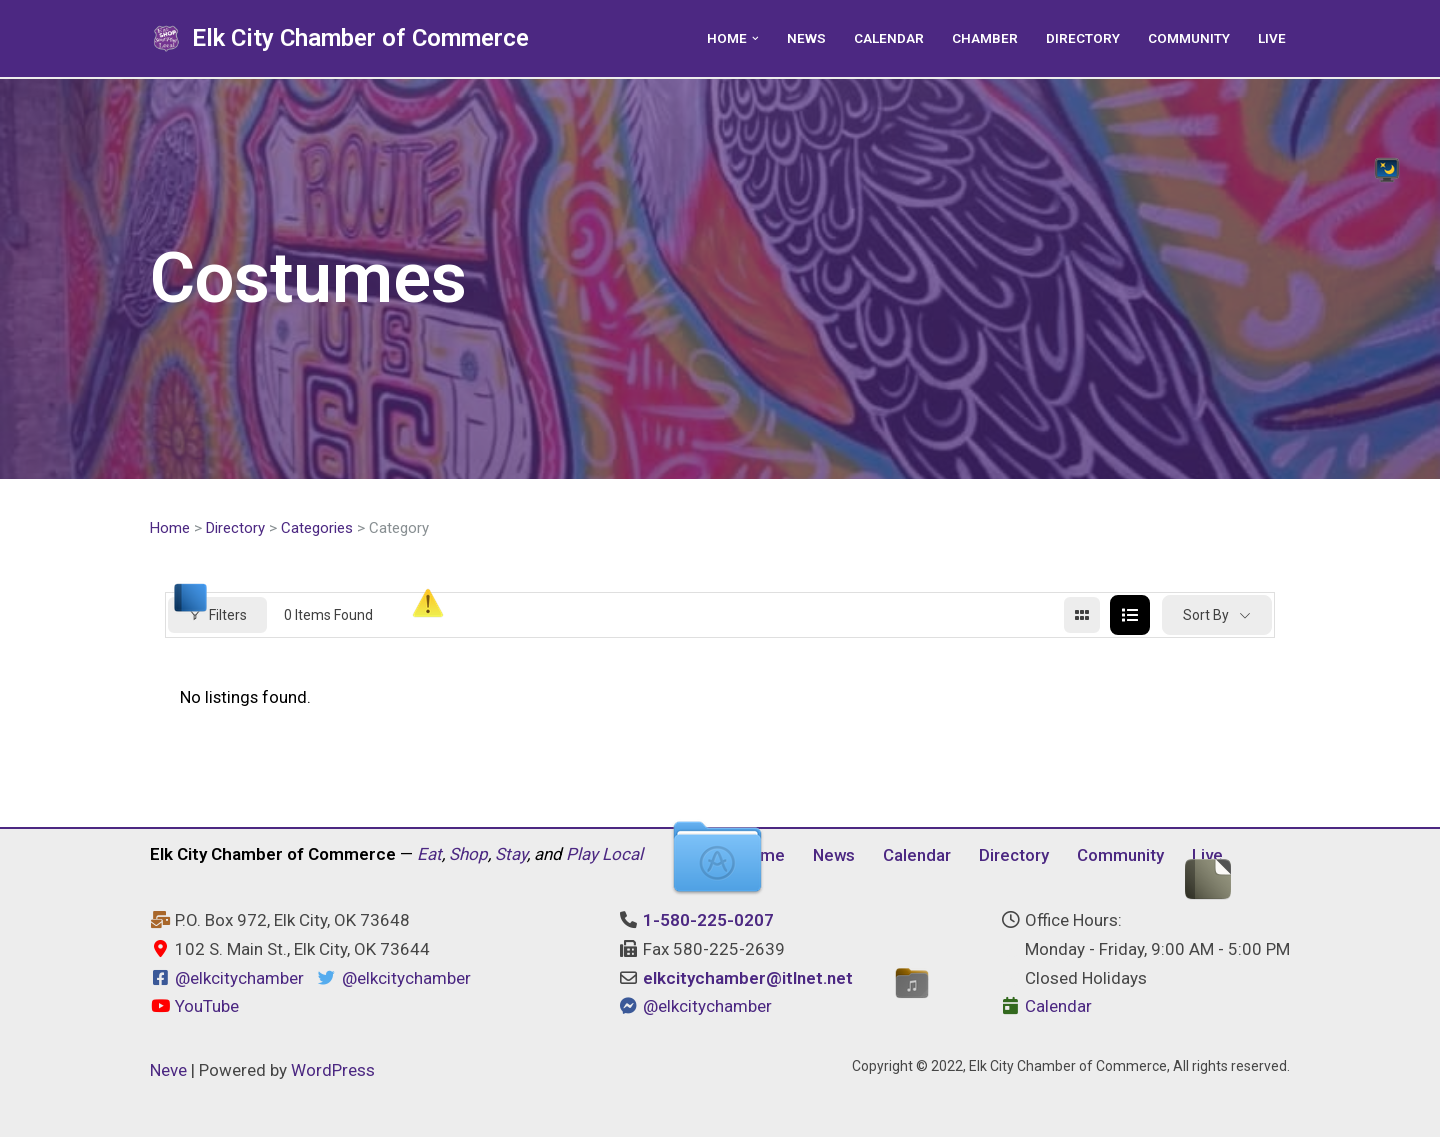 Image resolution: width=1440 pixels, height=1138 pixels. Describe the element at coordinates (1387, 170) in the screenshot. I see `access screensaver settings` at that location.